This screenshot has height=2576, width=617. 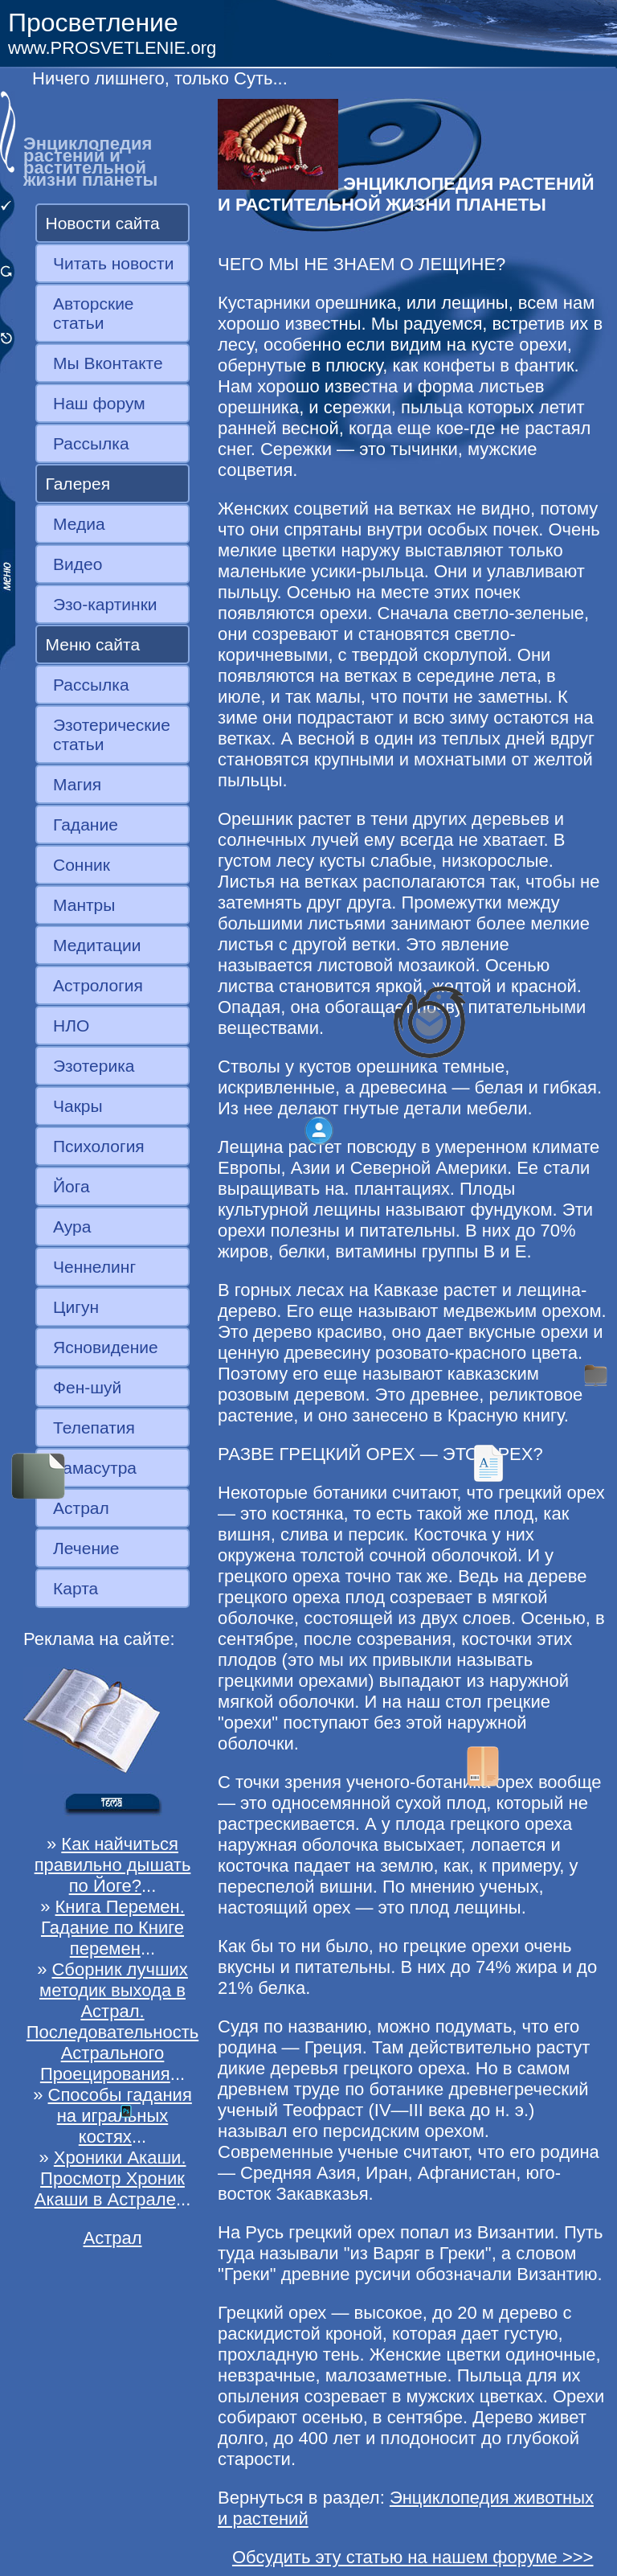 I want to click on a software package or archive file, so click(x=483, y=1766).